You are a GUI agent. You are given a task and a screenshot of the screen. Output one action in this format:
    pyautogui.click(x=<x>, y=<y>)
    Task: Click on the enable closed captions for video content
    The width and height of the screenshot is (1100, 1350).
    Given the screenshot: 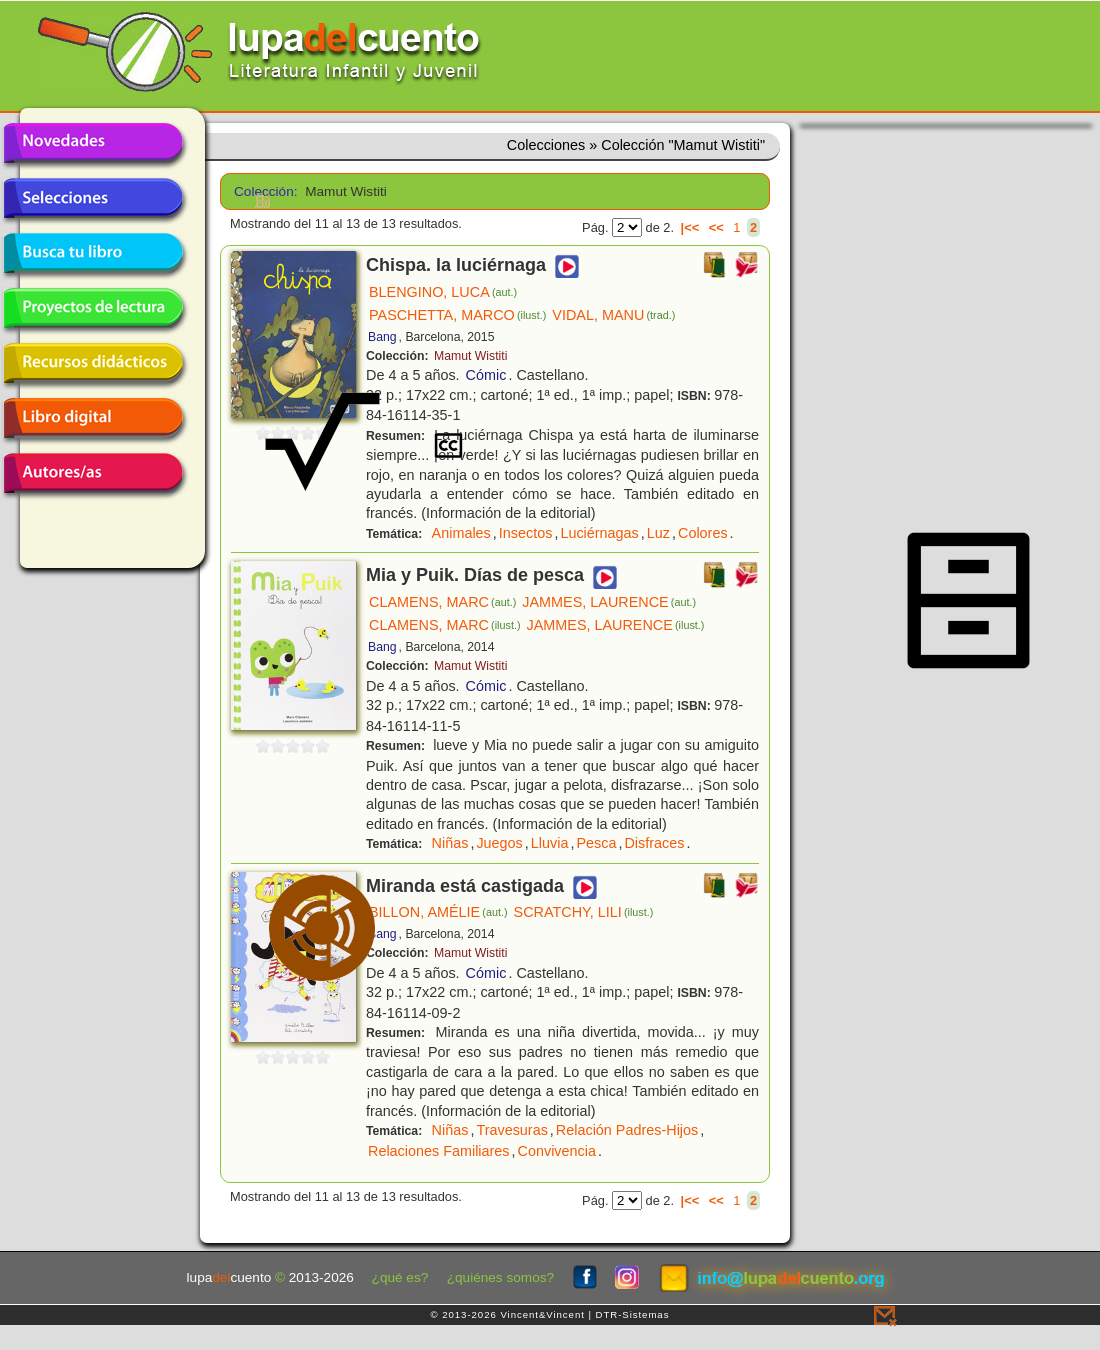 What is the action you would take?
    pyautogui.click(x=448, y=445)
    